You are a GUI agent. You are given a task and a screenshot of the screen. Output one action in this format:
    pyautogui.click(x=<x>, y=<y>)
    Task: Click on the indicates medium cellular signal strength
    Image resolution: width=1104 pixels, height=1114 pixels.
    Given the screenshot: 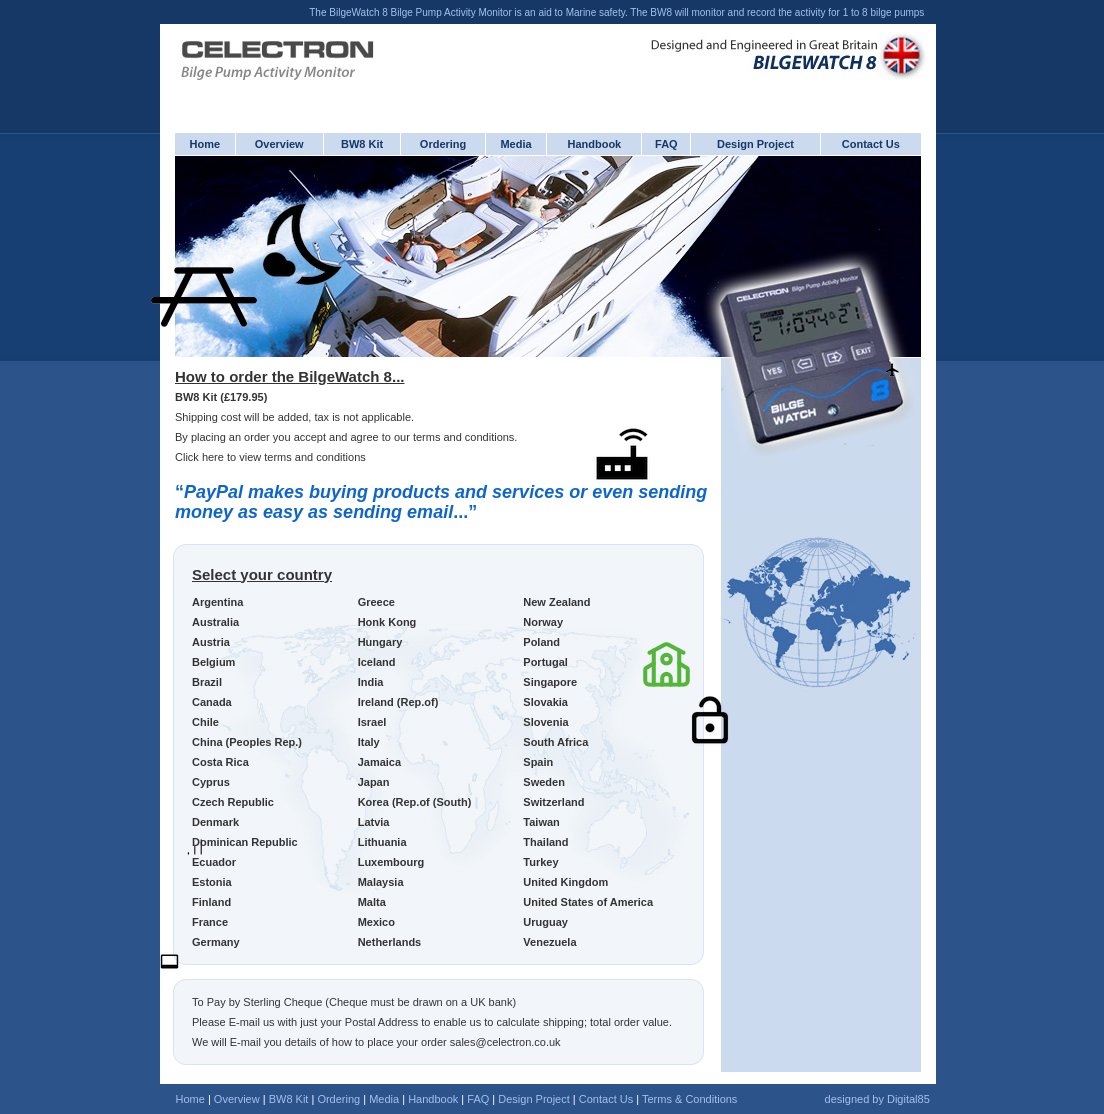 What is the action you would take?
    pyautogui.click(x=202, y=842)
    